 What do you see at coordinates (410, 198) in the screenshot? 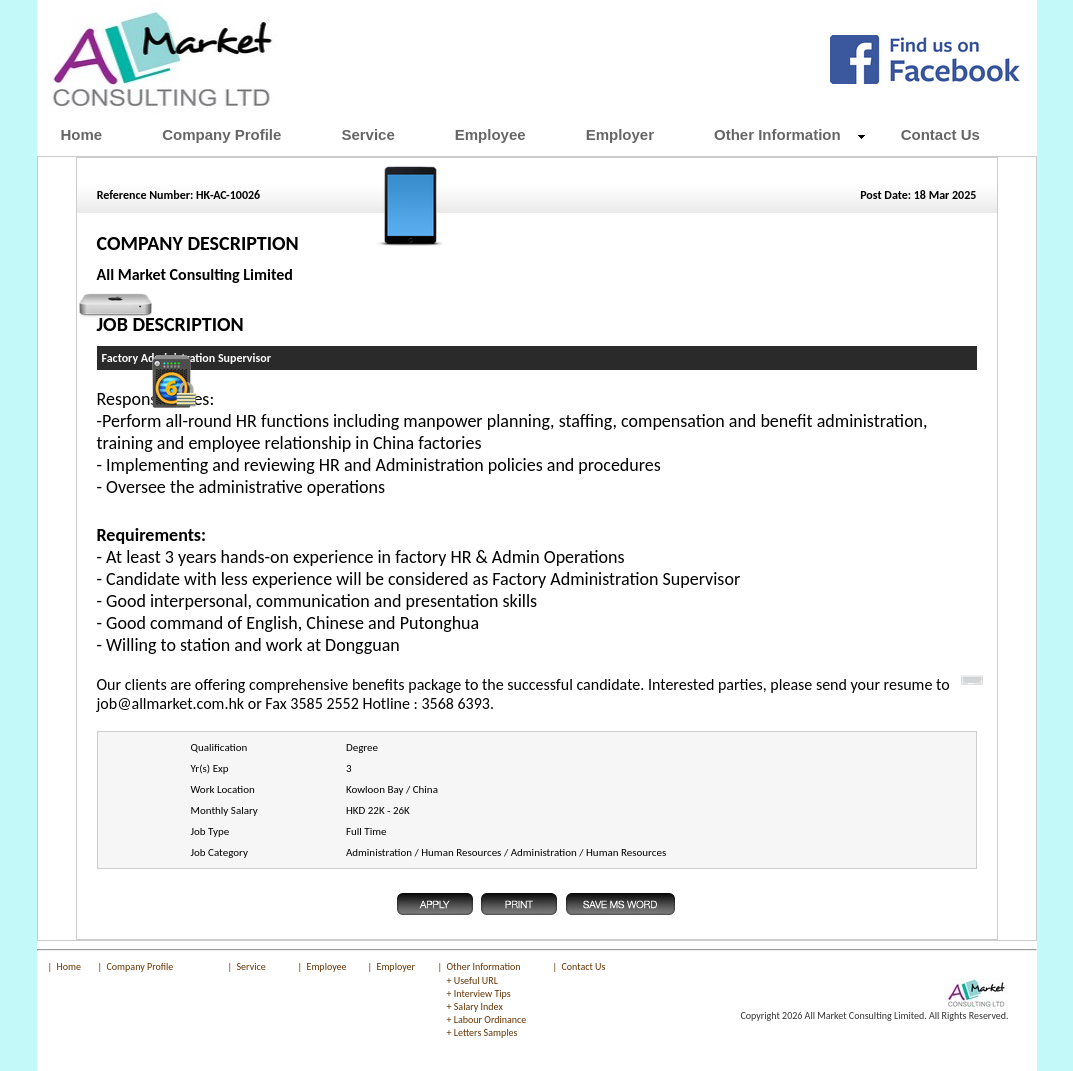
I see `iPad mini device connected to your system` at bounding box center [410, 198].